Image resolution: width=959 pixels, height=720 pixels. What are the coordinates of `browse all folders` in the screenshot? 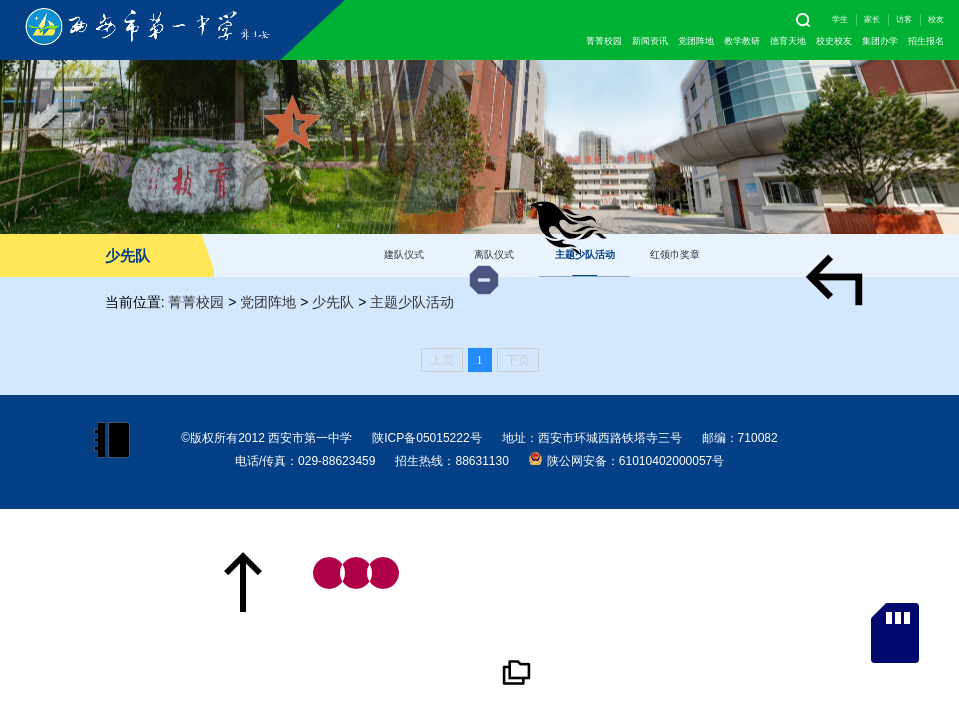 It's located at (516, 672).